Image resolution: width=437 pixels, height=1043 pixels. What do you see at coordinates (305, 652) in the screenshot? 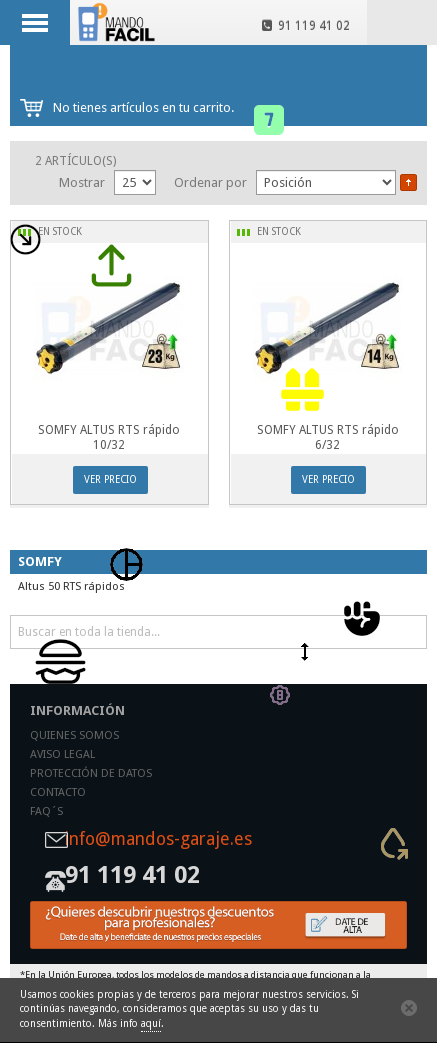
I see `adjust height or vertical size` at bounding box center [305, 652].